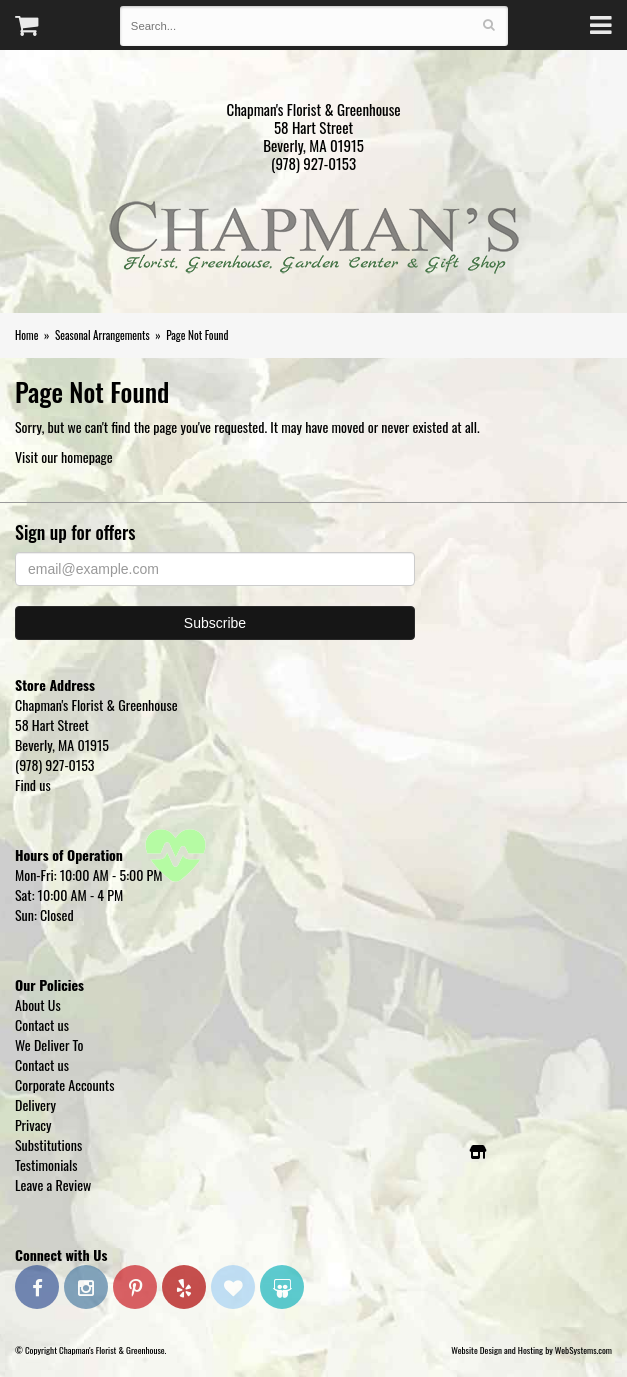 The height and width of the screenshot is (1377, 627). Describe the element at coordinates (478, 1152) in the screenshot. I see `open the store or shop` at that location.